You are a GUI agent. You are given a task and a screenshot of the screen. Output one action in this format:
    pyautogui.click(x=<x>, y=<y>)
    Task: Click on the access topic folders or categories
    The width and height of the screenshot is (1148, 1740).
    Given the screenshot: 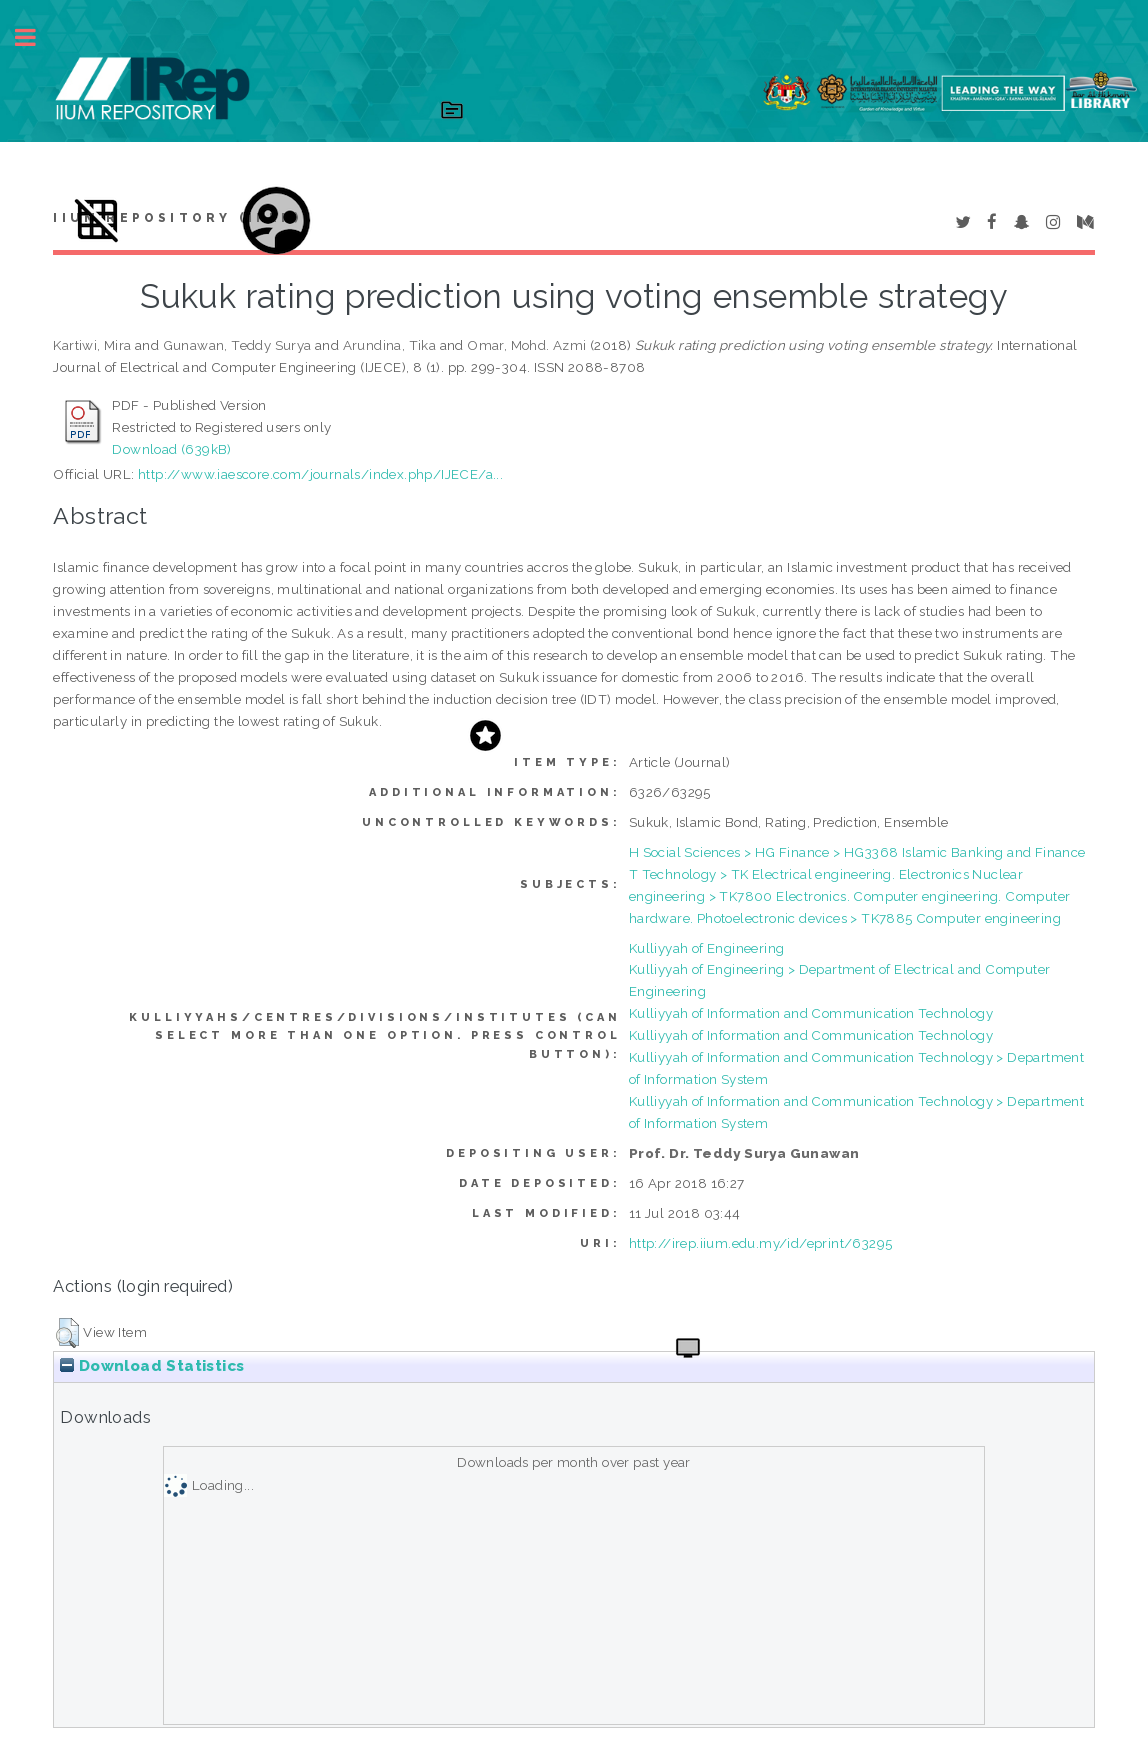 What is the action you would take?
    pyautogui.click(x=452, y=110)
    